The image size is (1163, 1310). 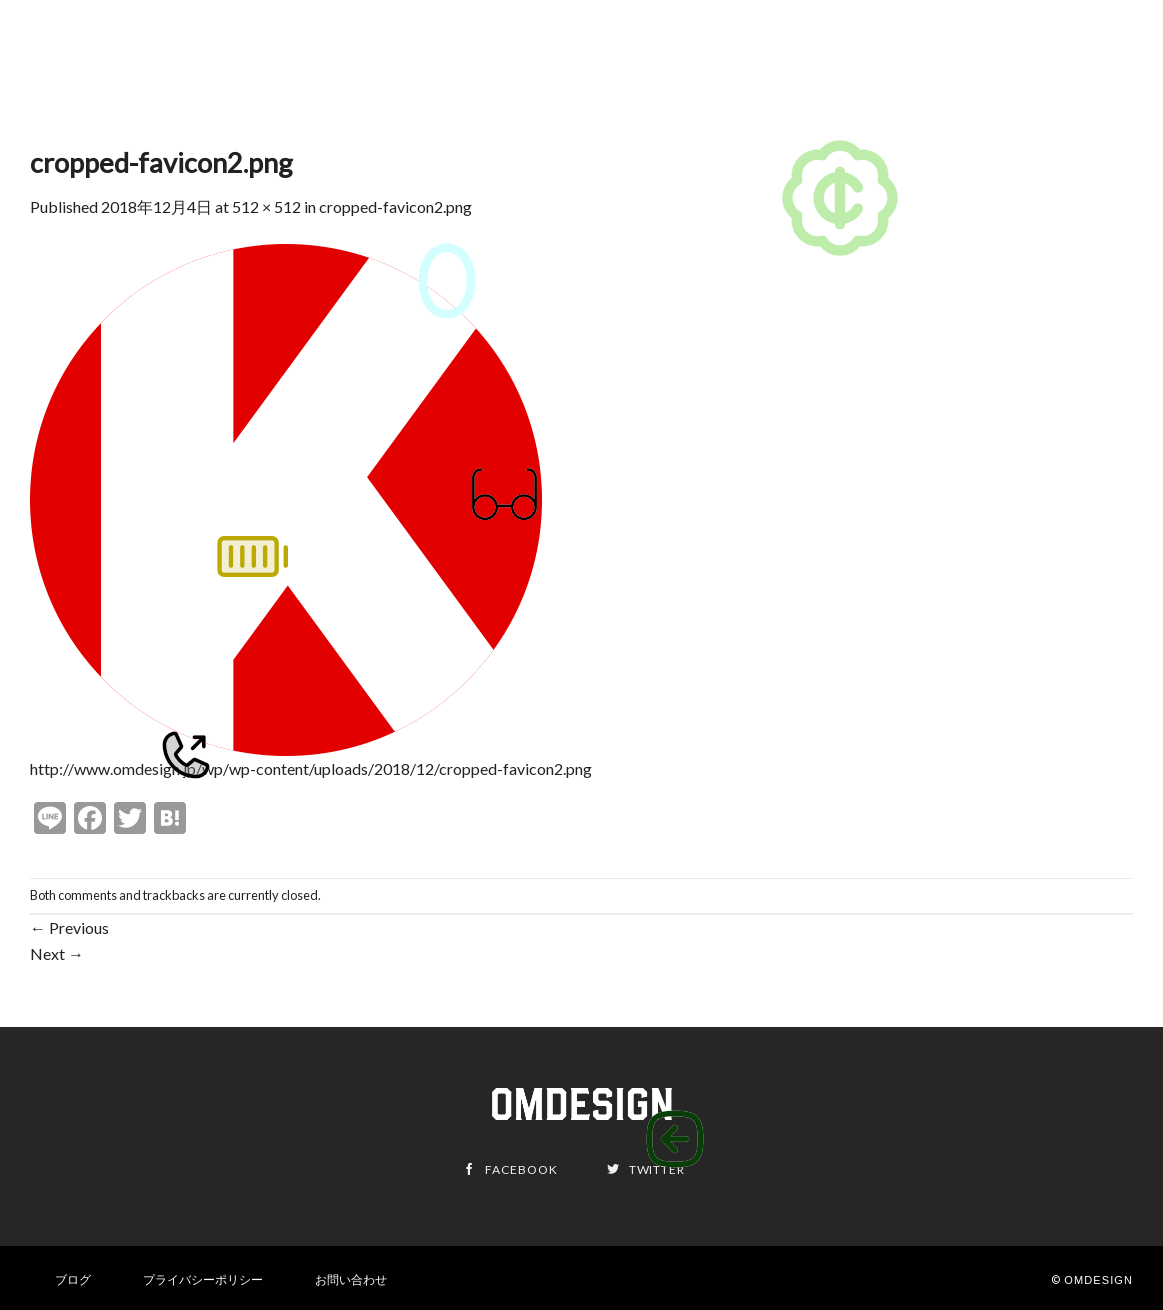 What do you see at coordinates (447, 281) in the screenshot?
I see `indicates zero items or empty count` at bounding box center [447, 281].